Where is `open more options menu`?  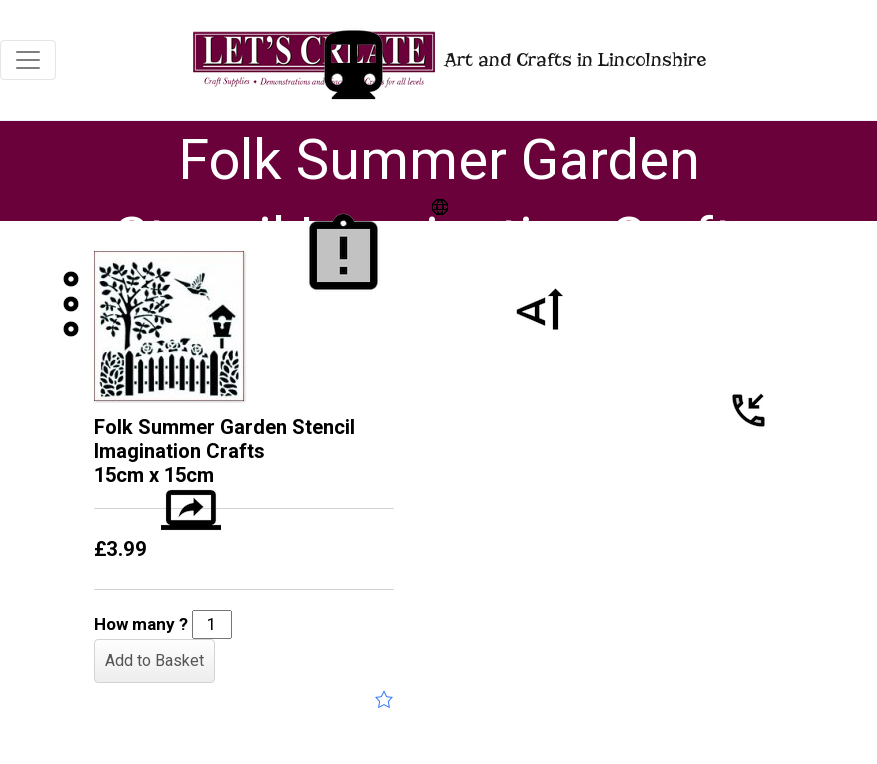 open more options menu is located at coordinates (71, 304).